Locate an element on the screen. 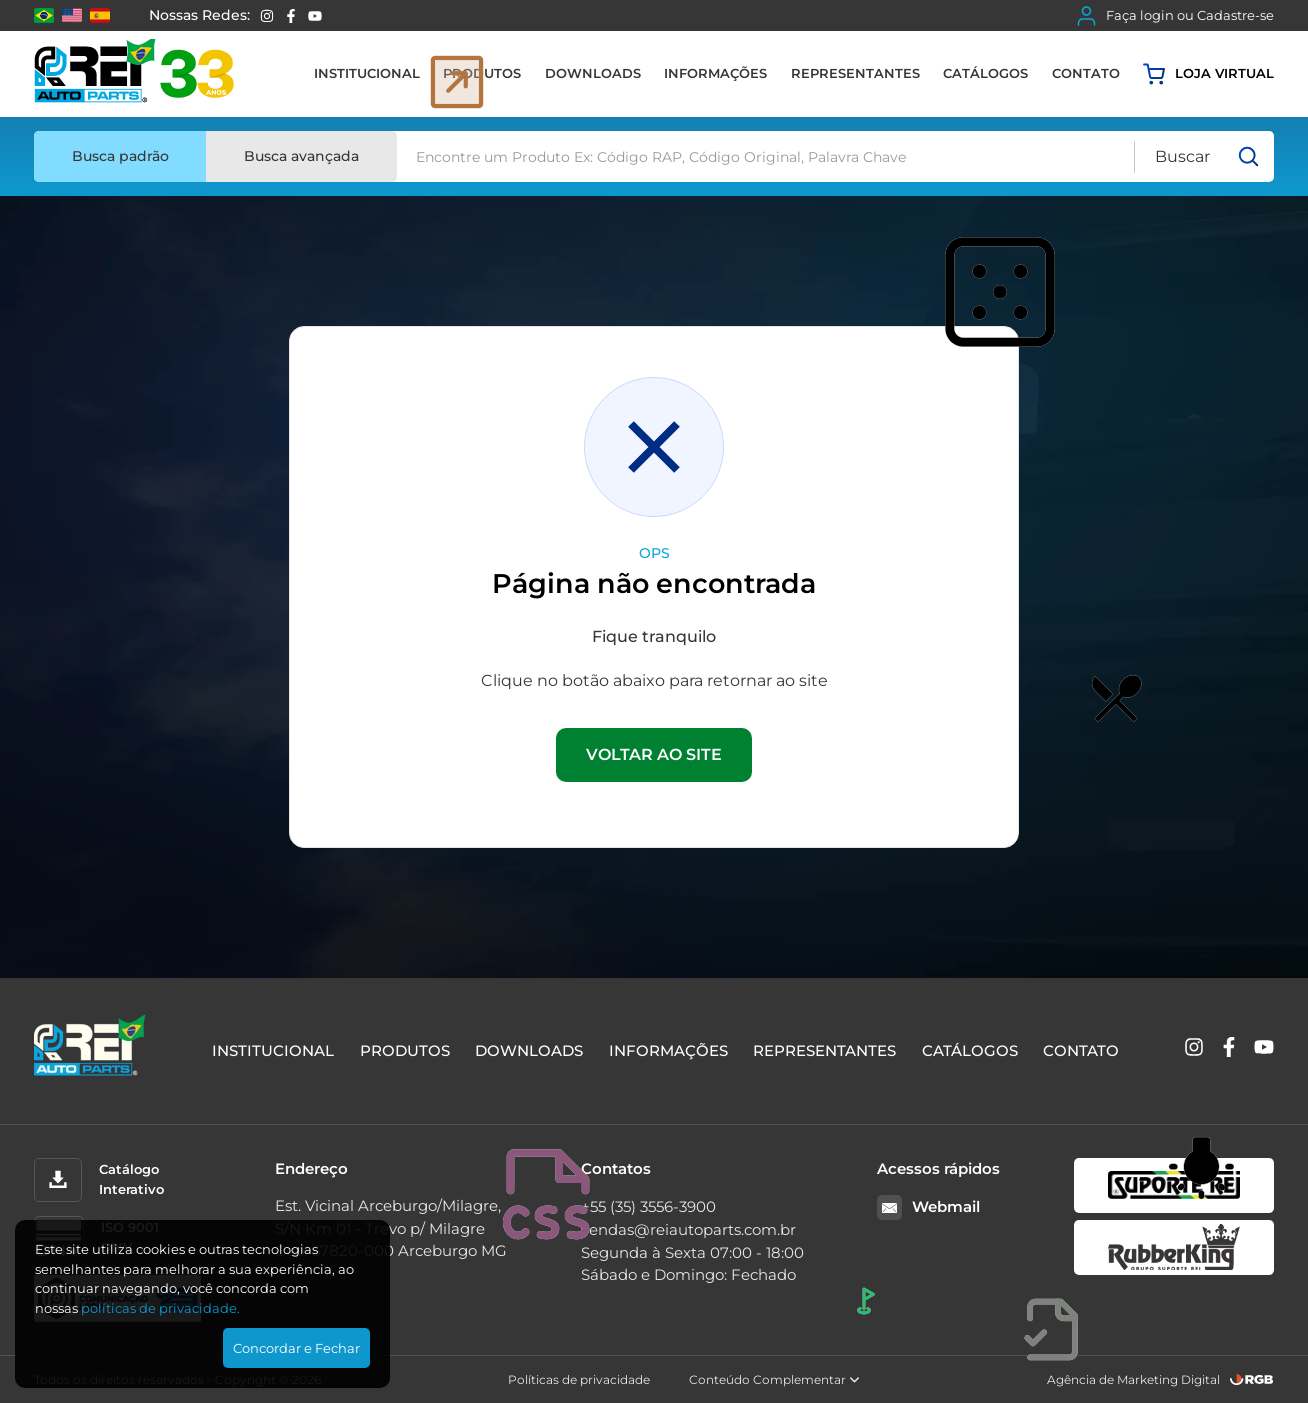 The width and height of the screenshot is (1308, 1403). roll dice or generate random number is located at coordinates (1000, 292).